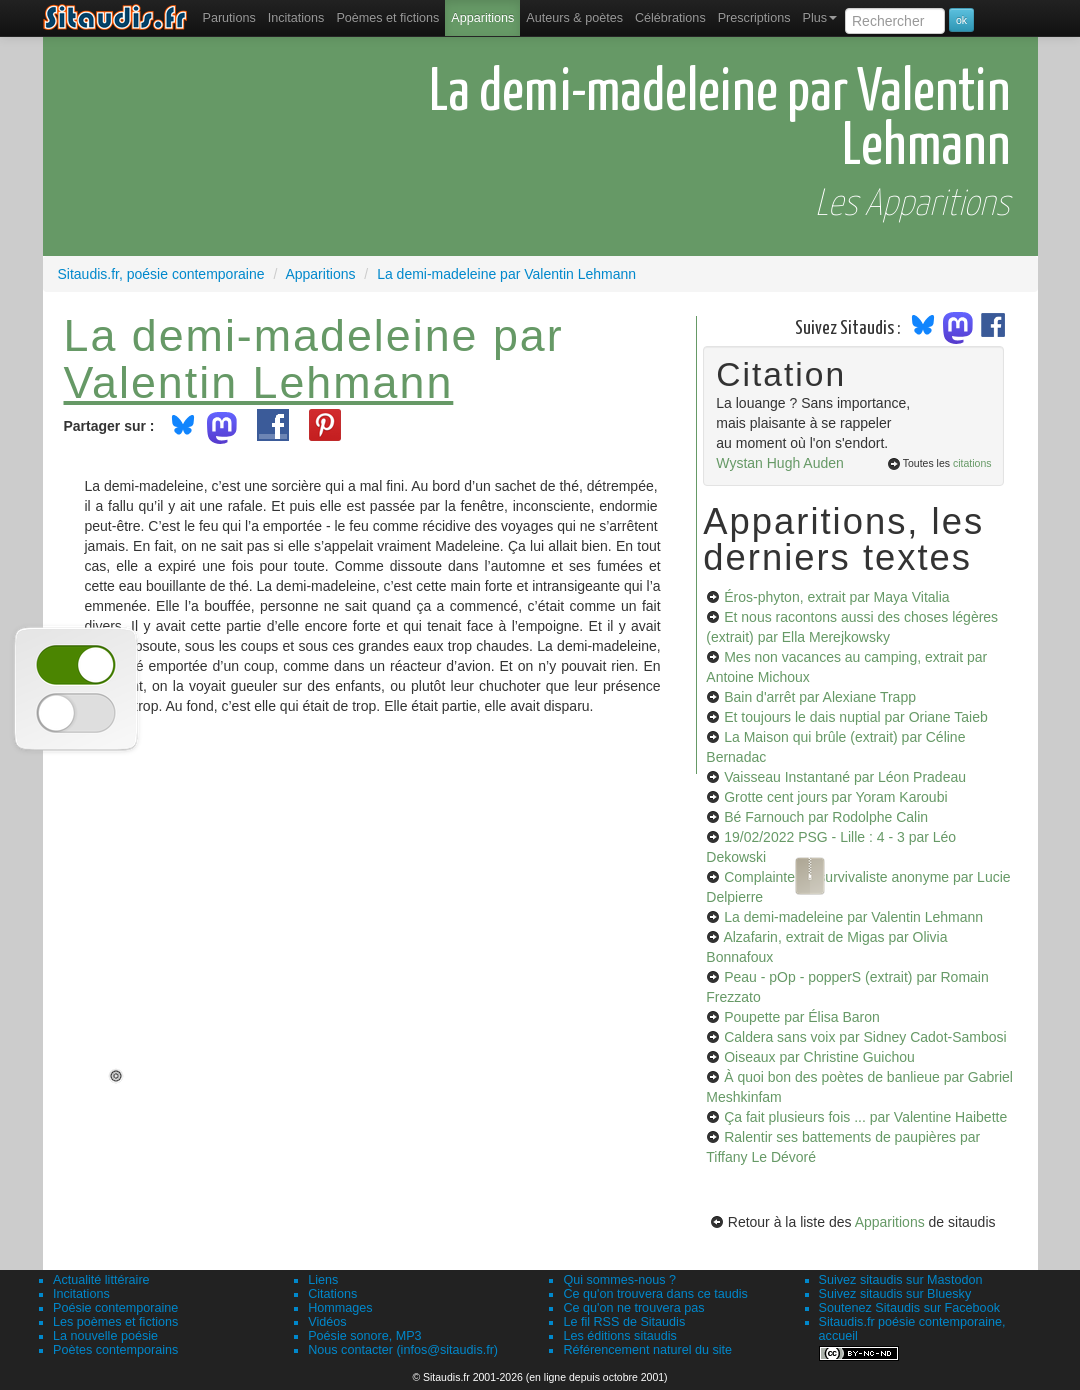 The width and height of the screenshot is (1080, 1390). Describe the element at coordinates (810, 876) in the screenshot. I see `open the archive manager application` at that location.